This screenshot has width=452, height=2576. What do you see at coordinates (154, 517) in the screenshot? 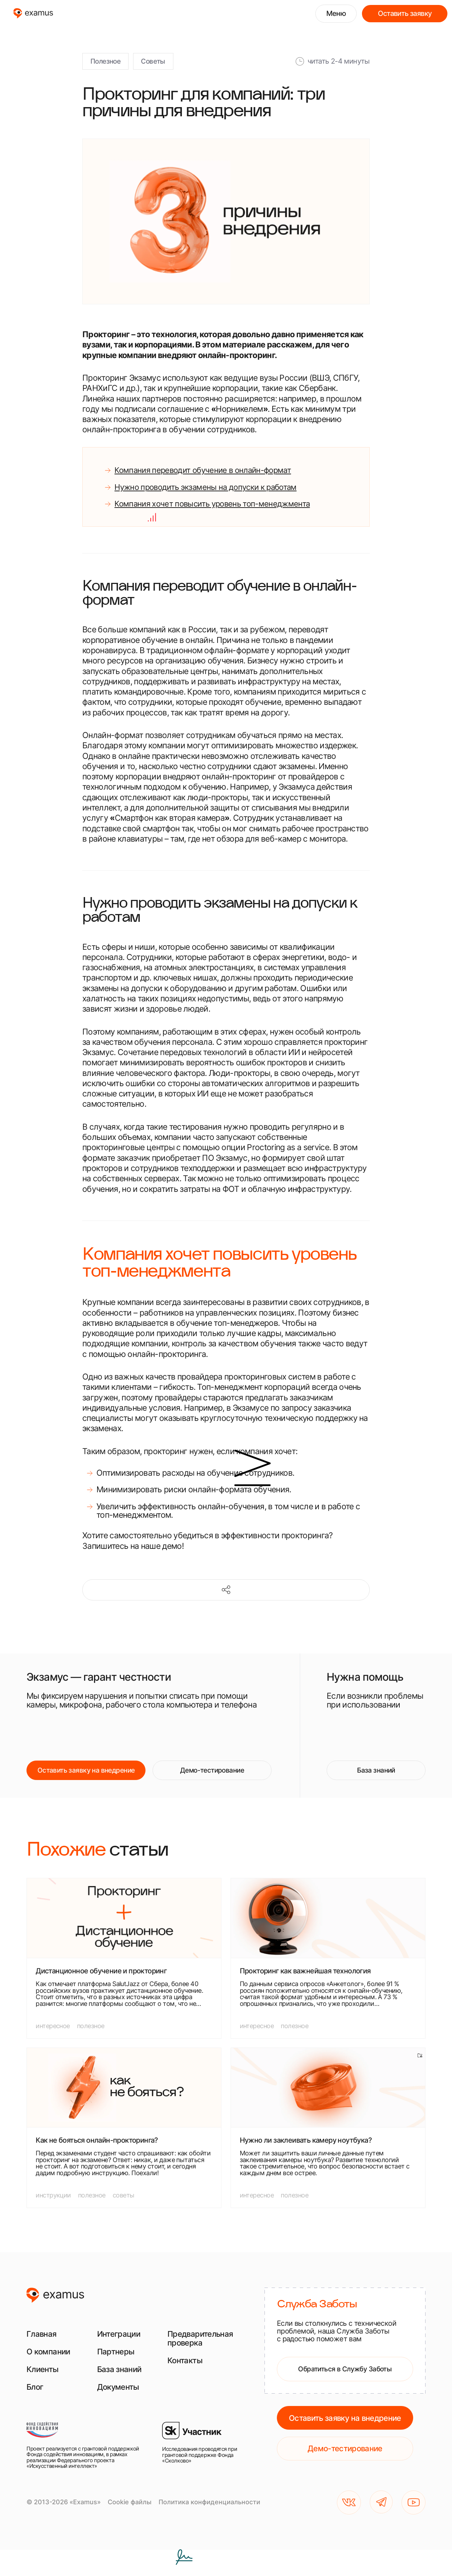
I see `indicates strong cellular network signal` at bounding box center [154, 517].